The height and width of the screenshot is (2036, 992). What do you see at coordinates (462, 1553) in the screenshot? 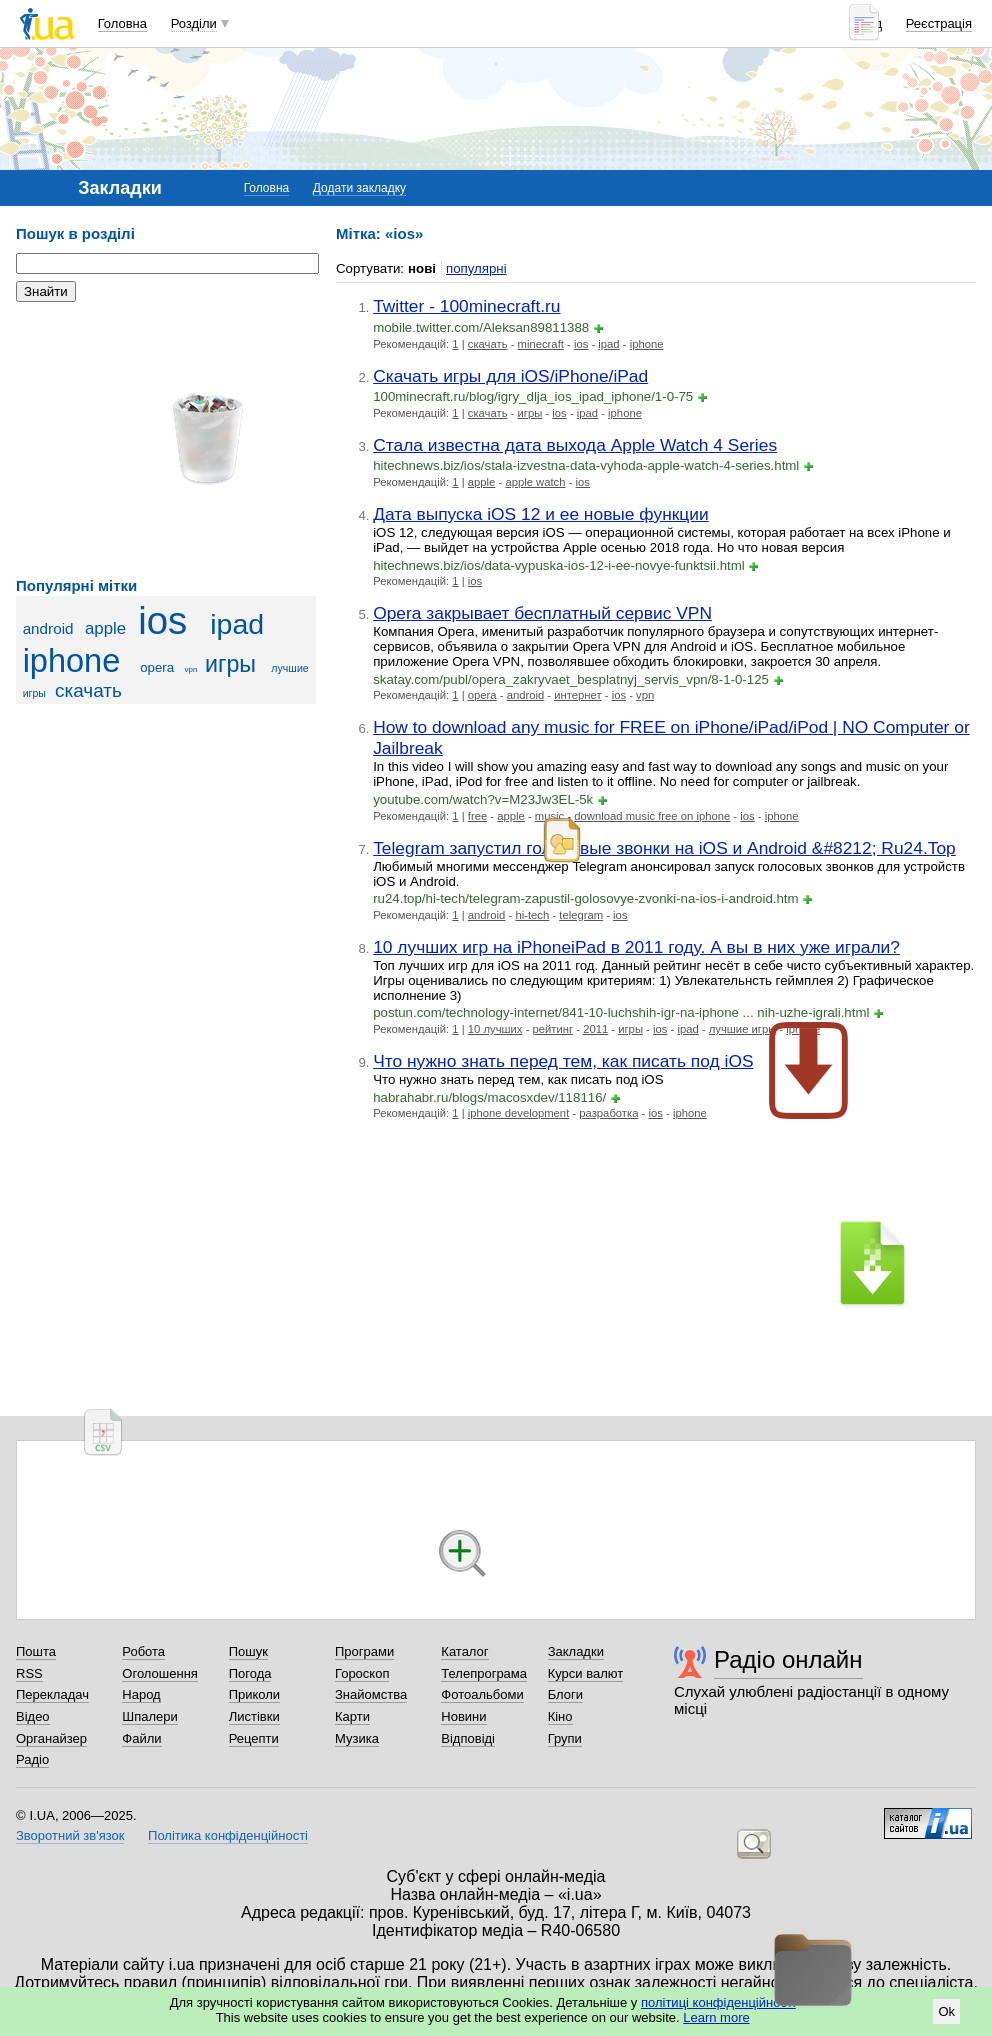
I see `zoom in on the current view` at bounding box center [462, 1553].